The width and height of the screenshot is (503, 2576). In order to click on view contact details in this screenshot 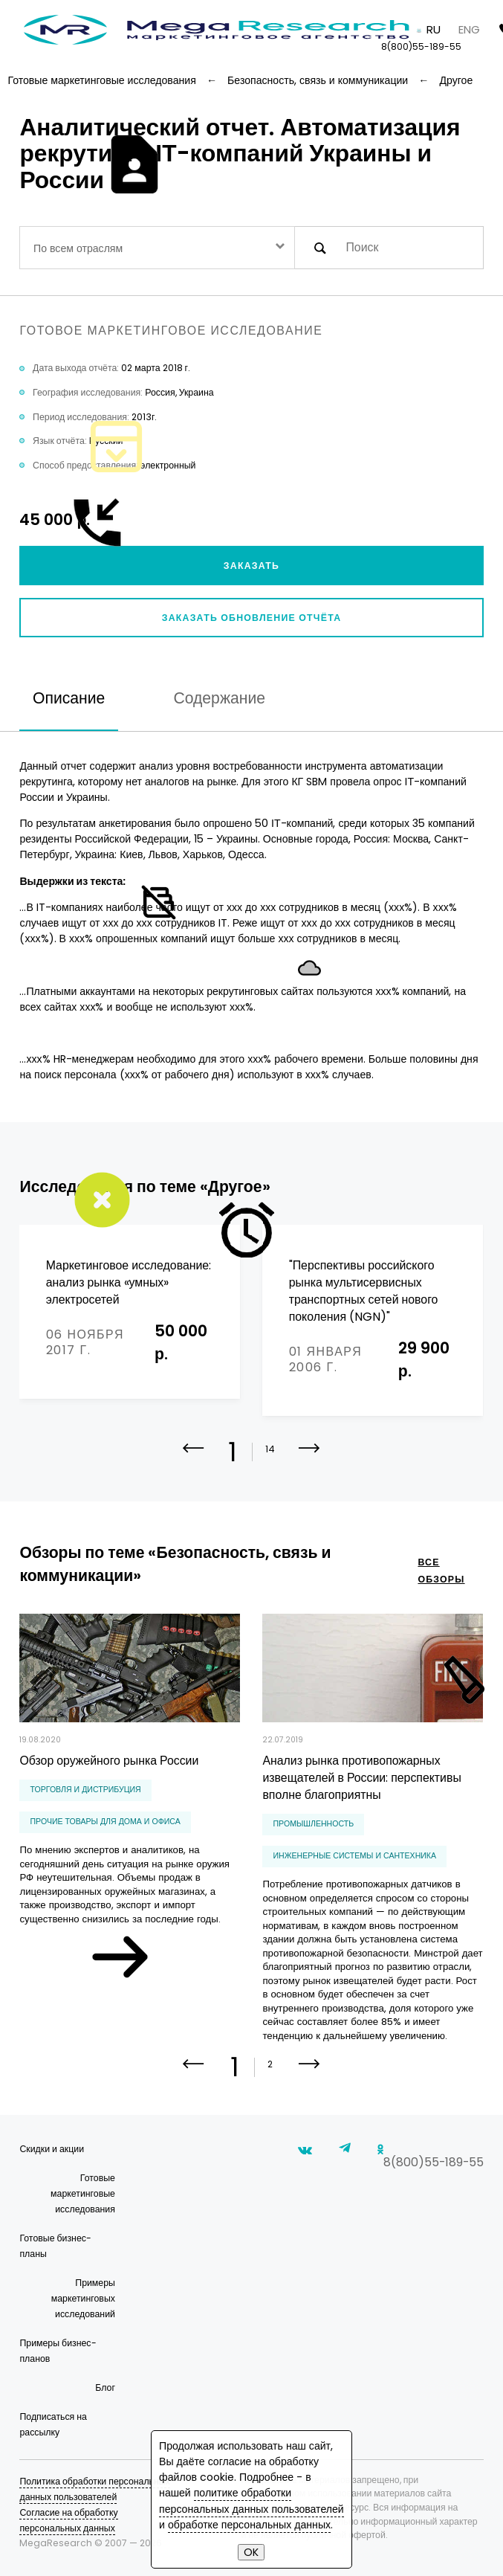, I will do `click(134, 164)`.